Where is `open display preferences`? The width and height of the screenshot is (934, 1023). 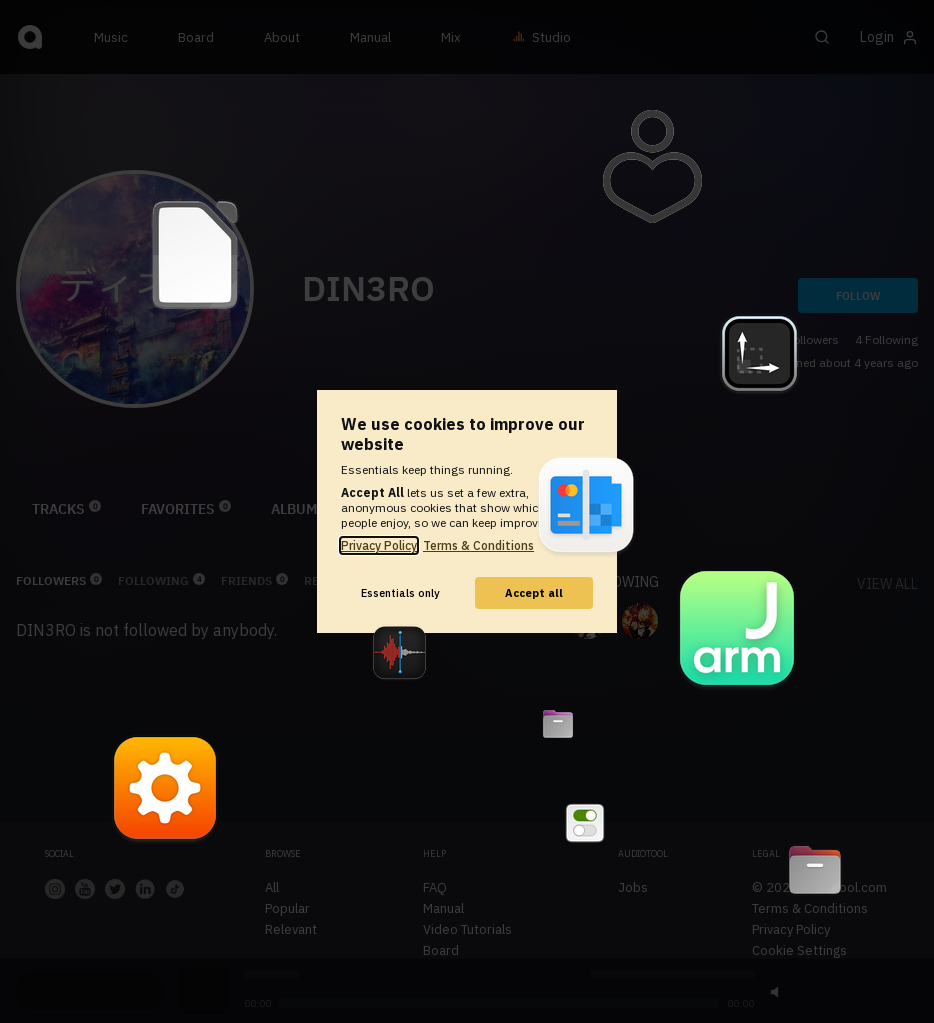 open display preferences is located at coordinates (759, 353).